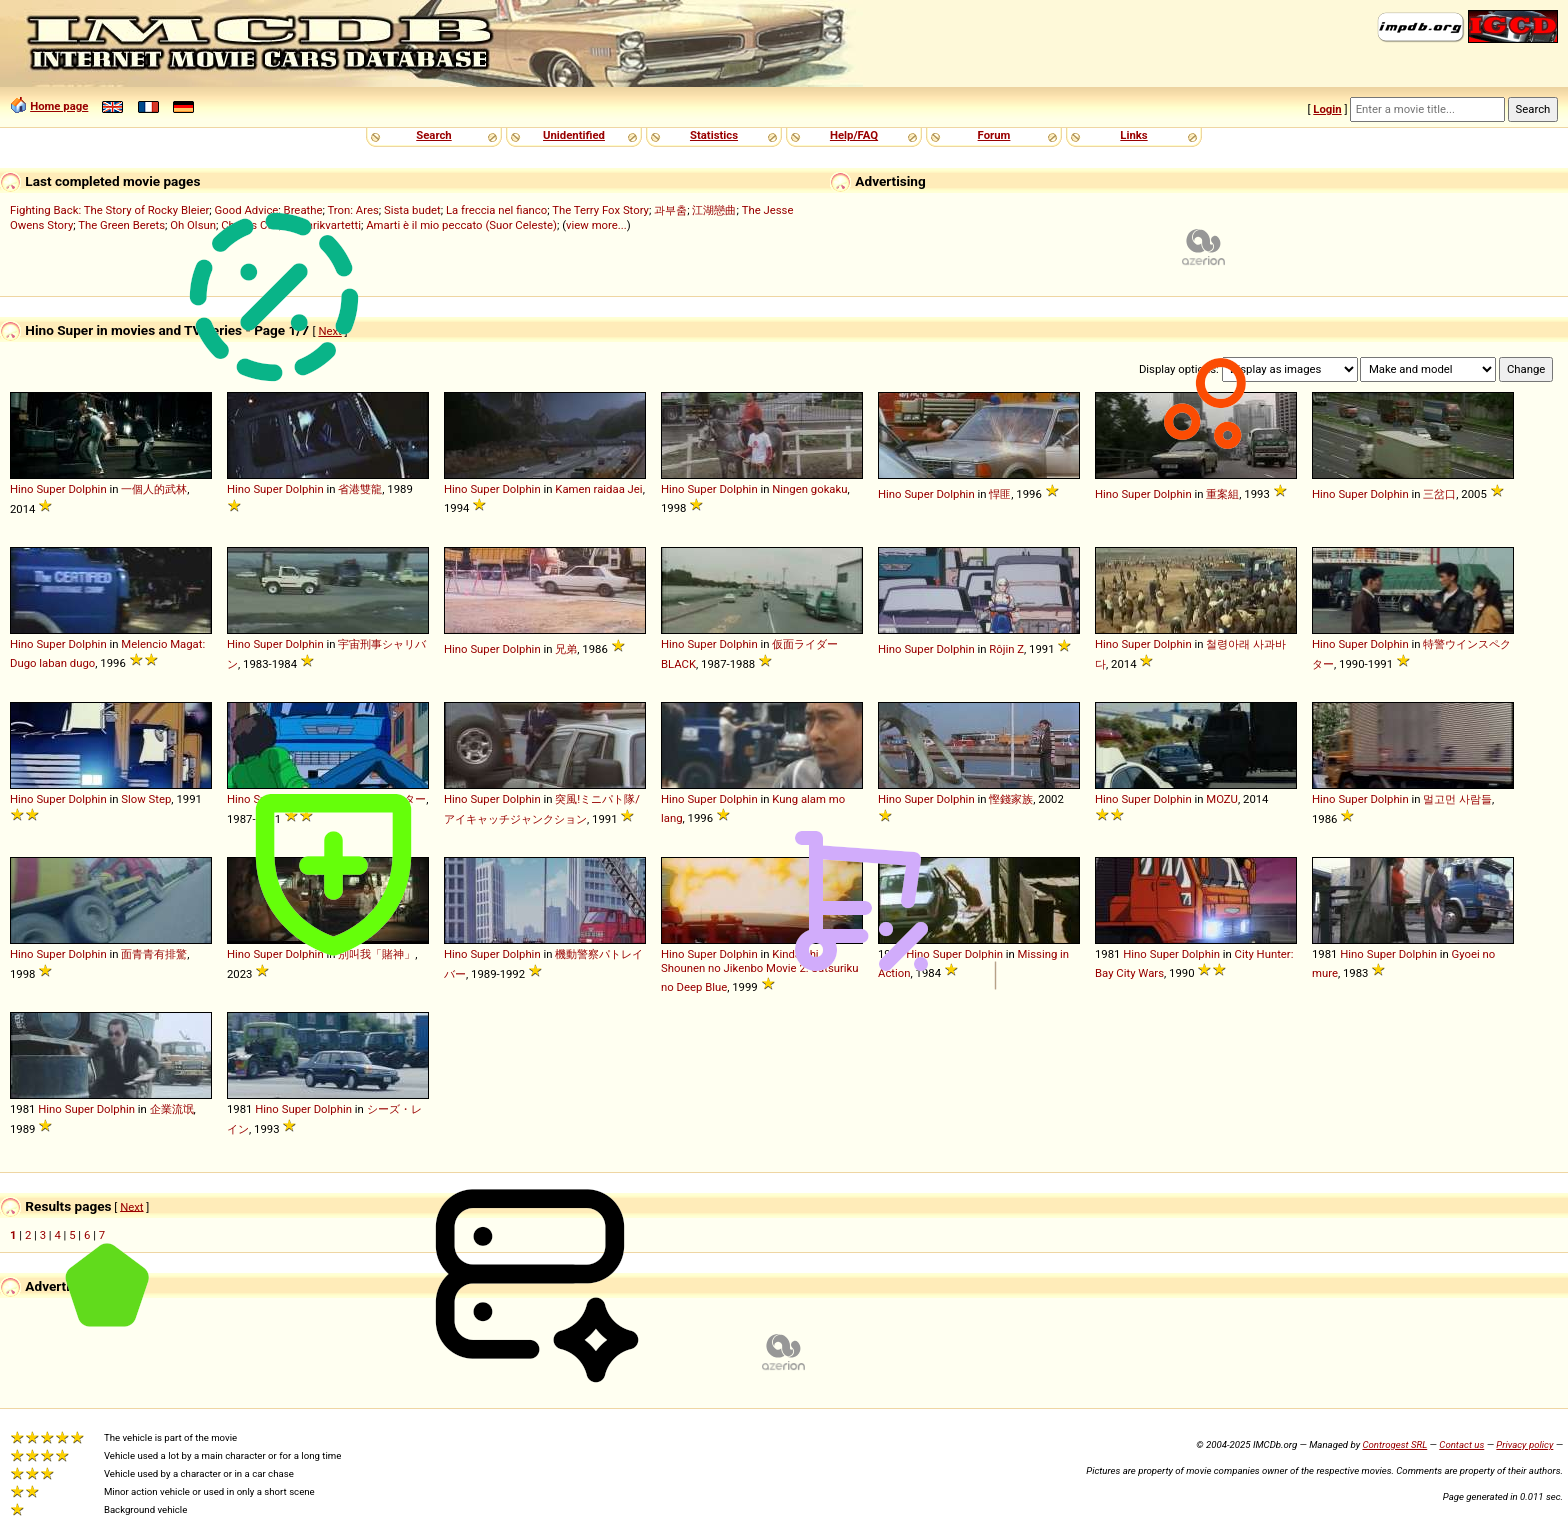  Describe the element at coordinates (1209, 403) in the screenshot. I see `view bubble chart data visualization` at that location.